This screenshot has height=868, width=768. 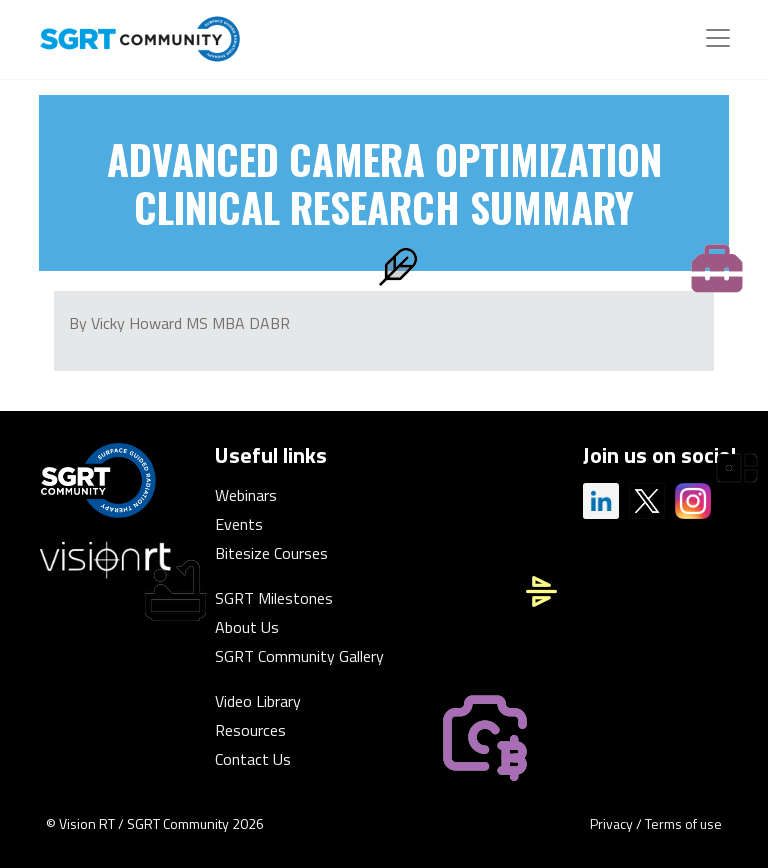 What do you see at coordinates (397, 267) in the screenshot?
I see `compose a new message or note` at bounding box center [397, 267].